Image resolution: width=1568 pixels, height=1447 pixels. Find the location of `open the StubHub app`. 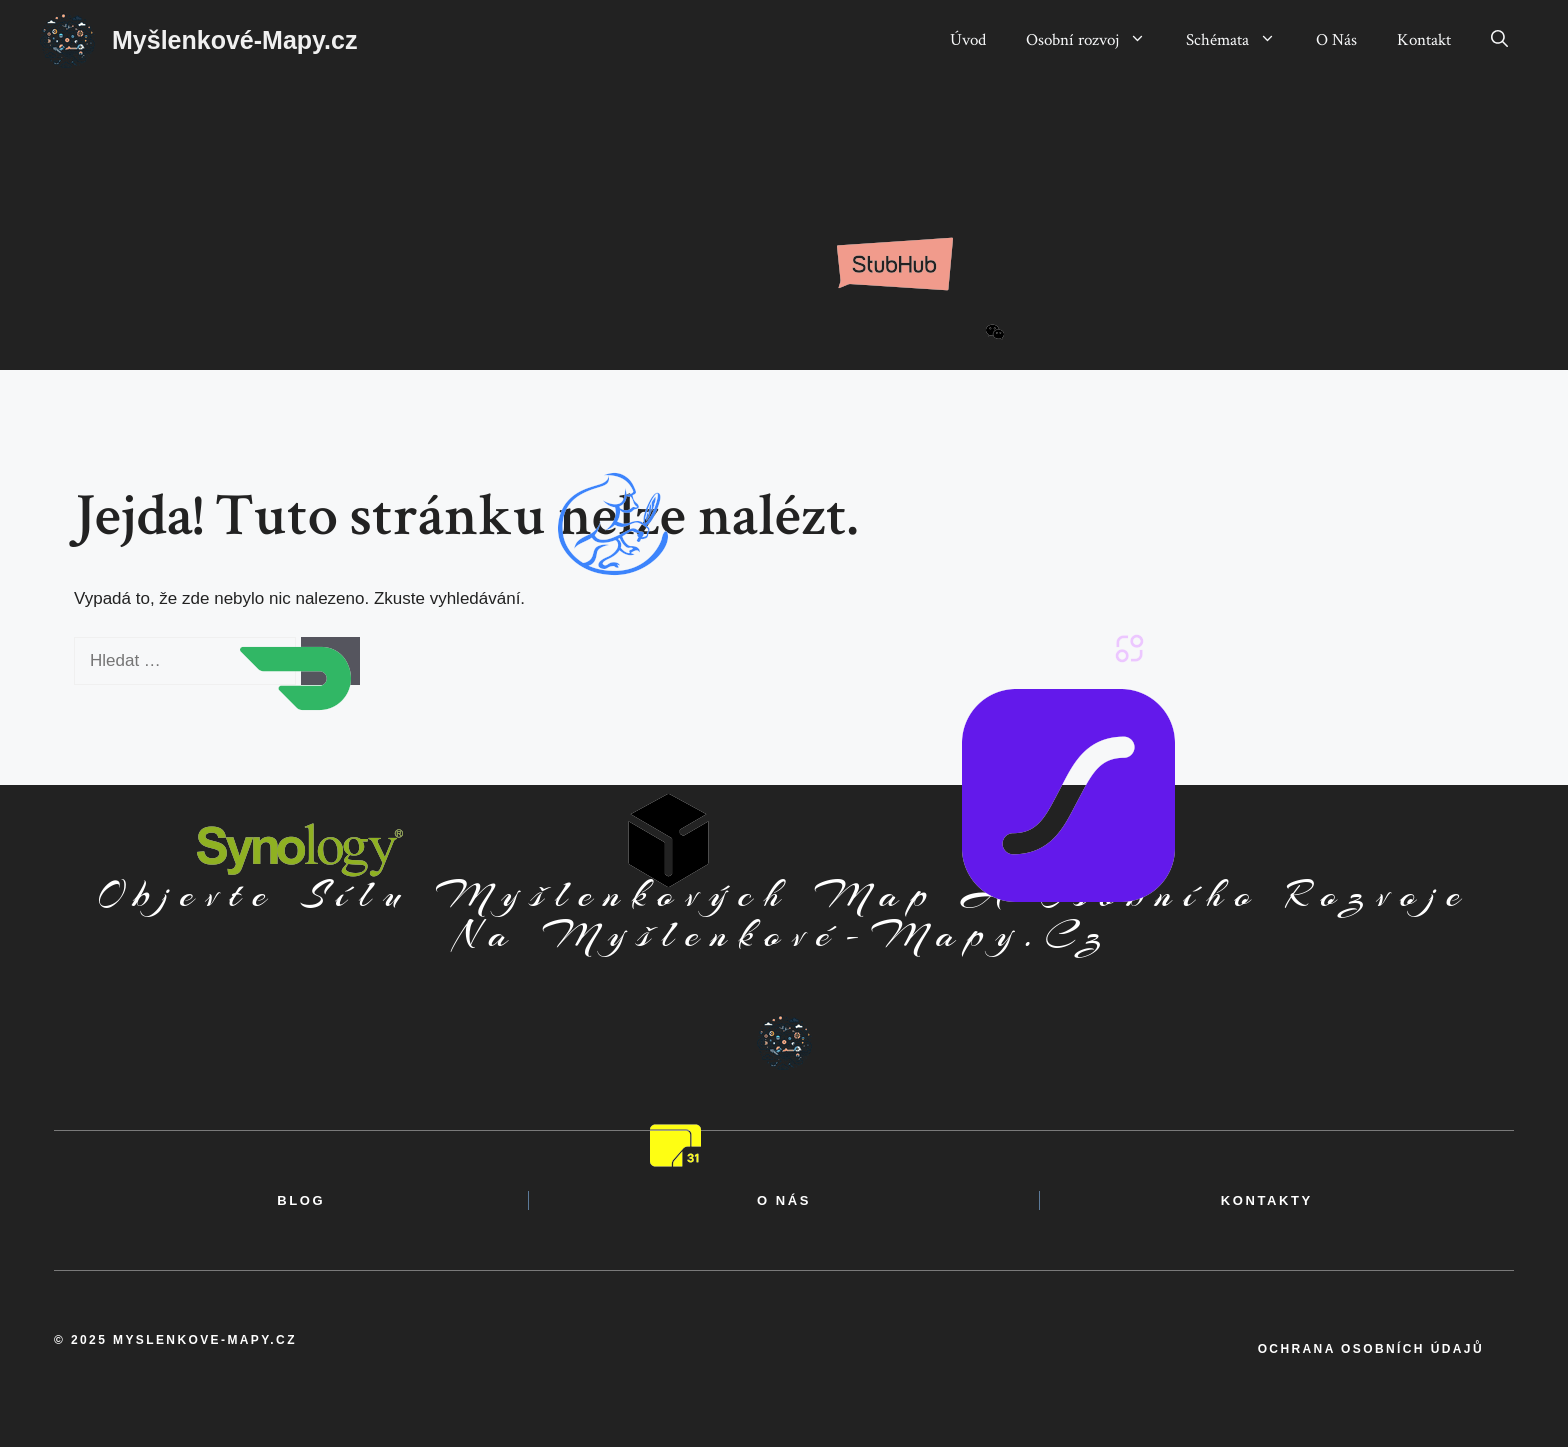

open the StubHub app is located at coordinates (895, 264).